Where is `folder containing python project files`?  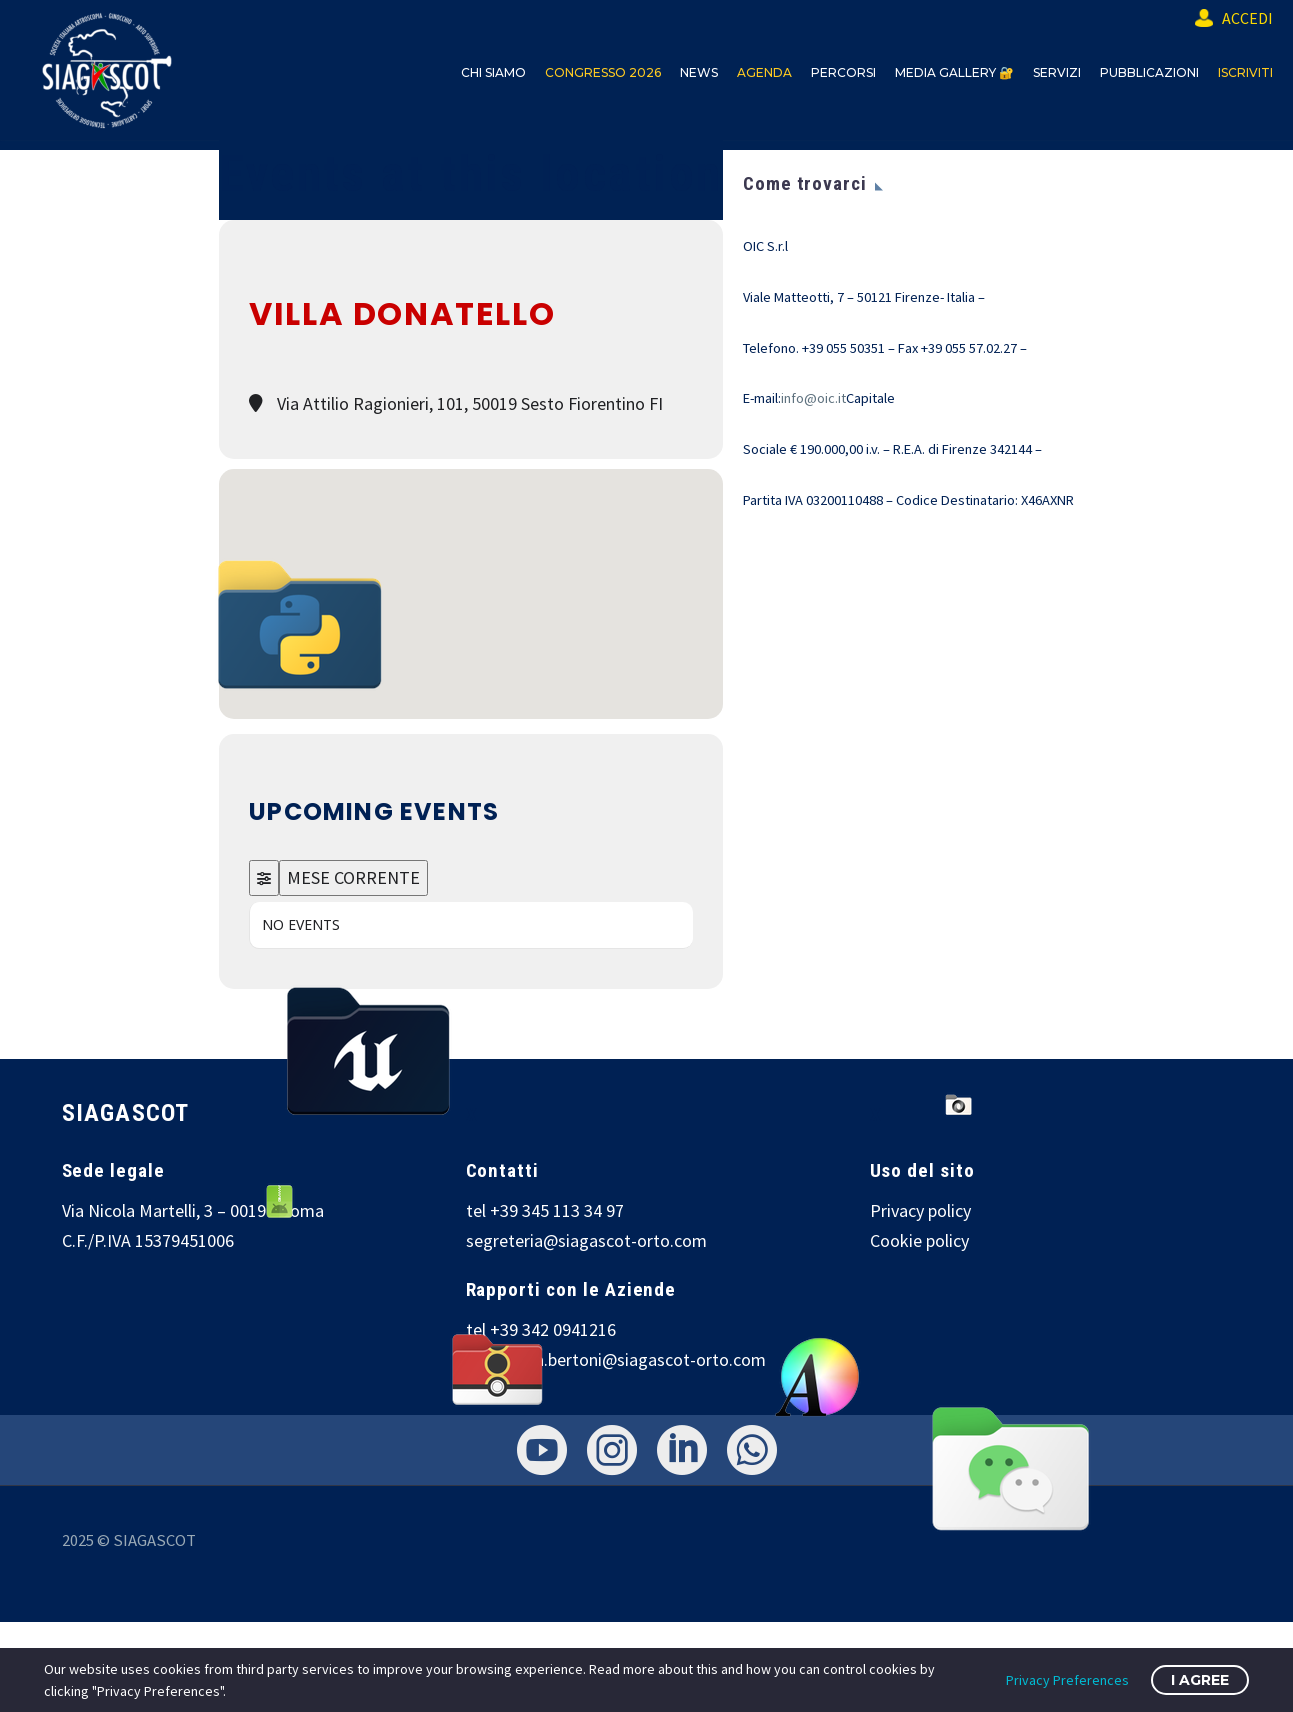 folder containing python project files is located at coordinates (299, 629).